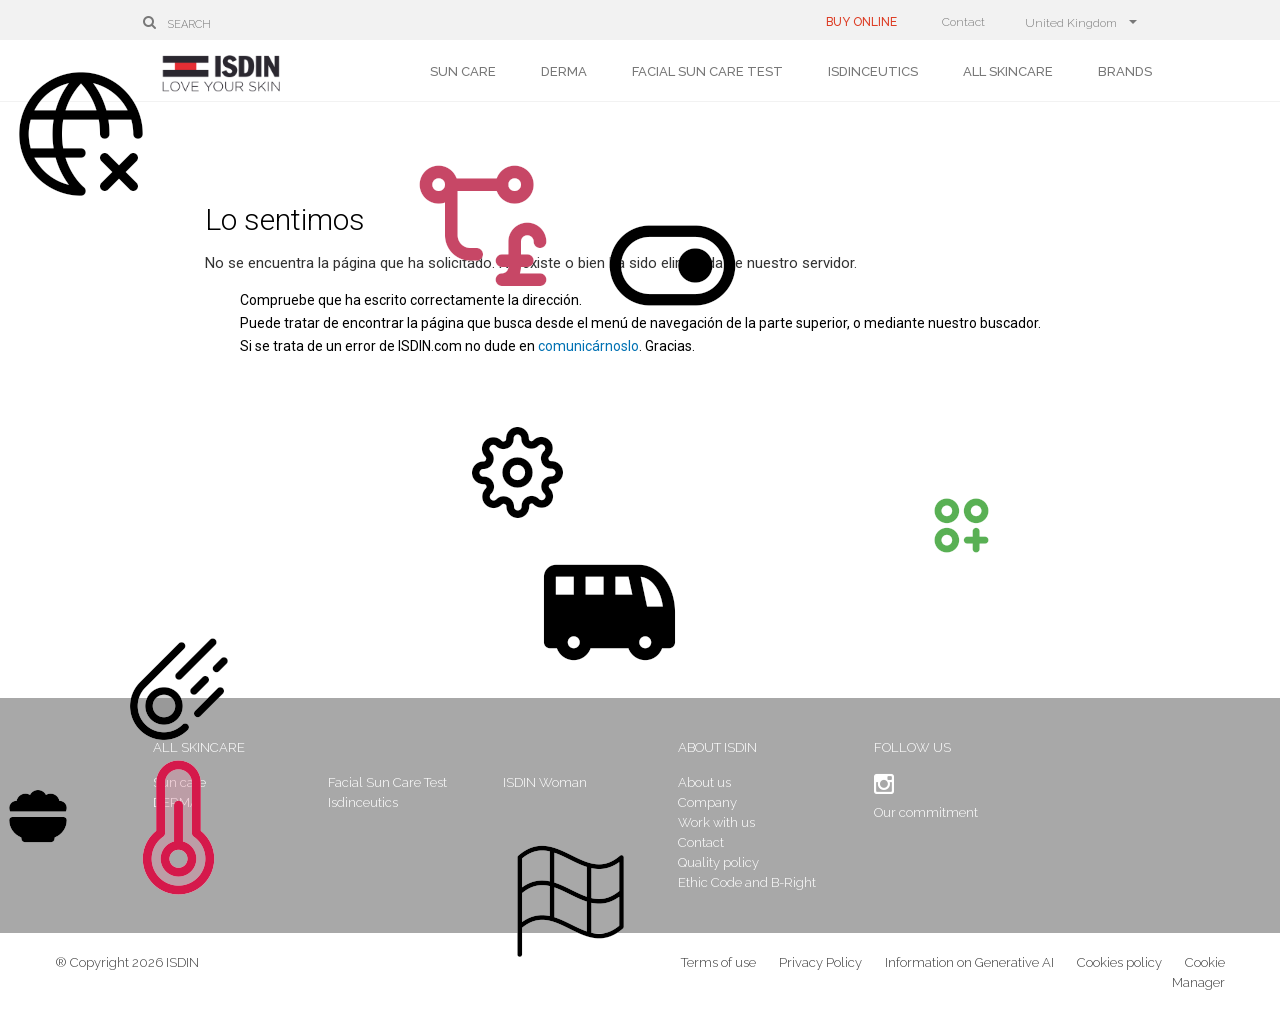 The width and height of the screenshot is (1280, 1023). I want to click on view current temperature, so click(178, 827).